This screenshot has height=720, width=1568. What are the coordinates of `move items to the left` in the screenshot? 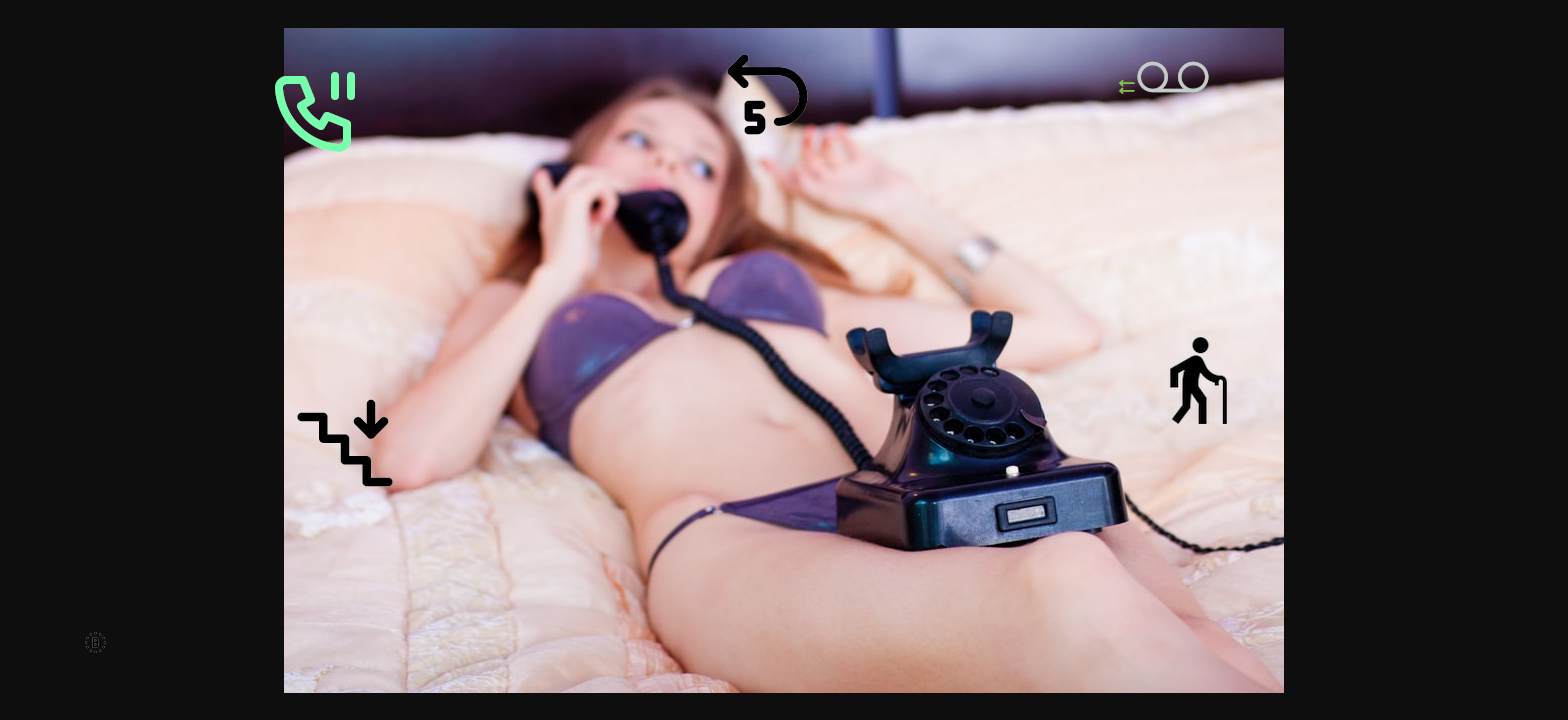 It's located at (1127, 87).